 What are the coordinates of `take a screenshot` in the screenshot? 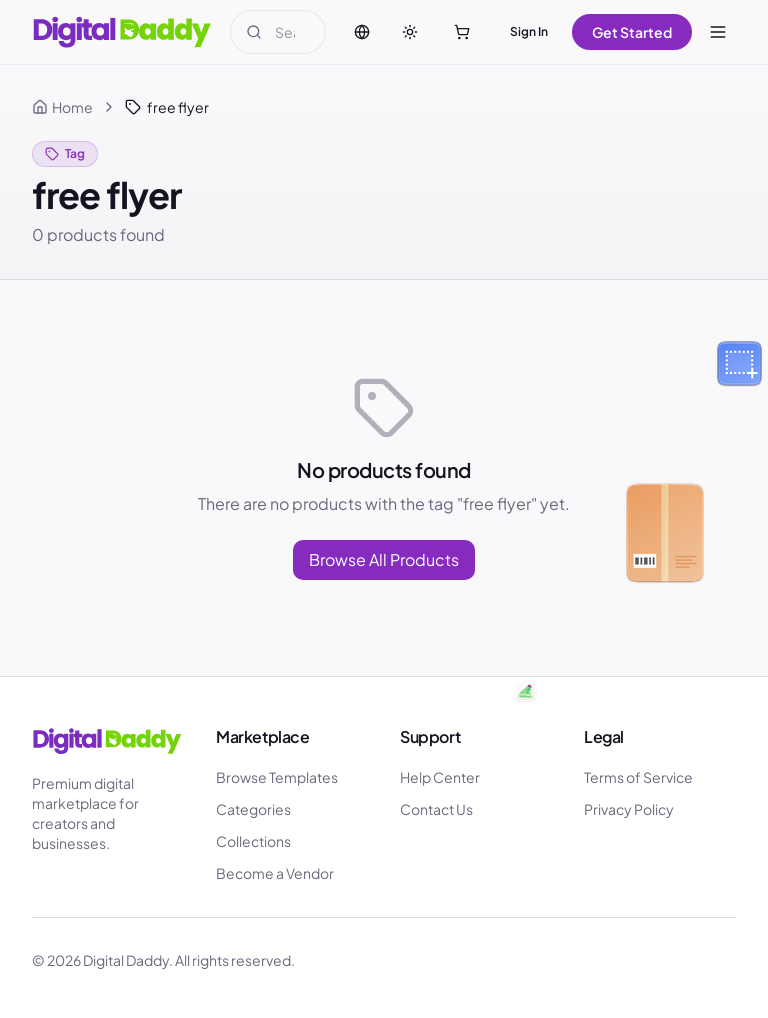 It's located at (739, 363).